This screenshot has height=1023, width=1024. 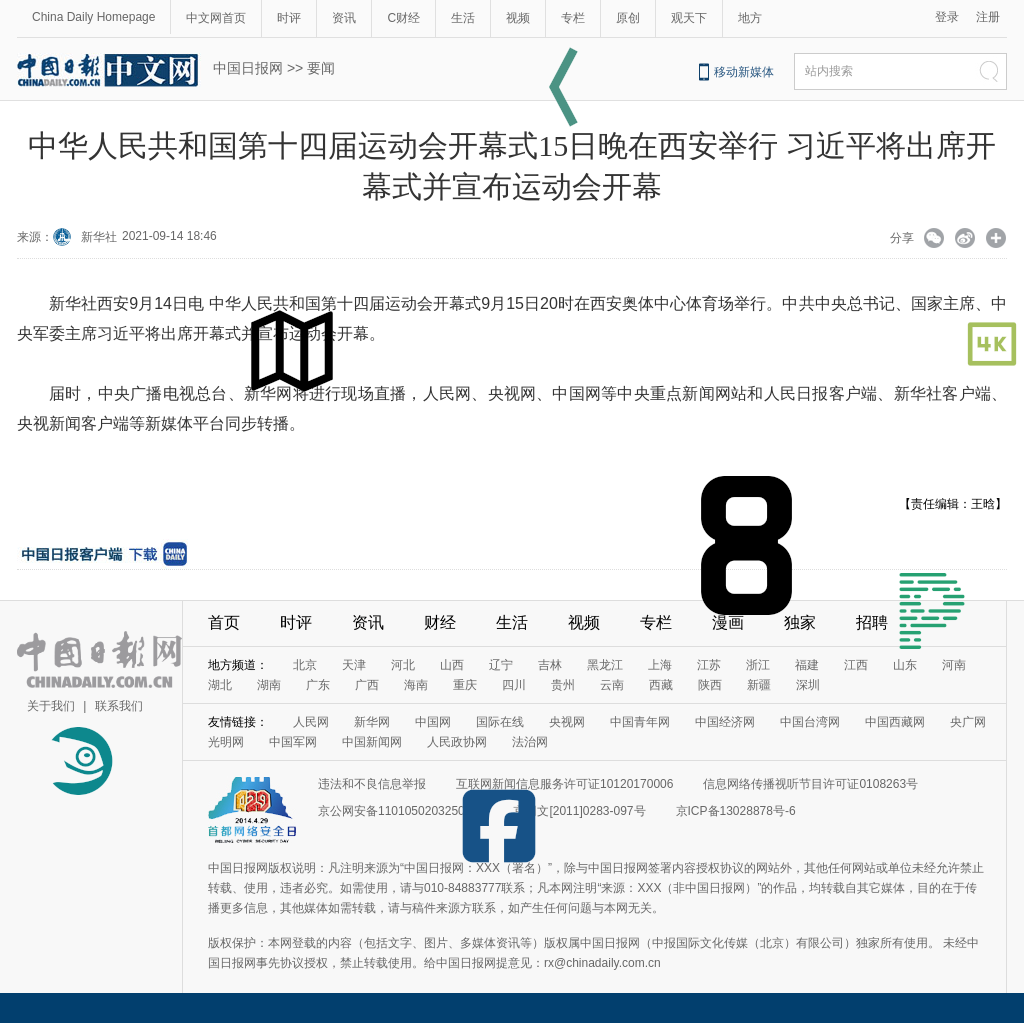 What do you see at coordinates (746, 545) in the screenshot?
I see `open the Eight Sleep app` at bounding box center [746, 545].